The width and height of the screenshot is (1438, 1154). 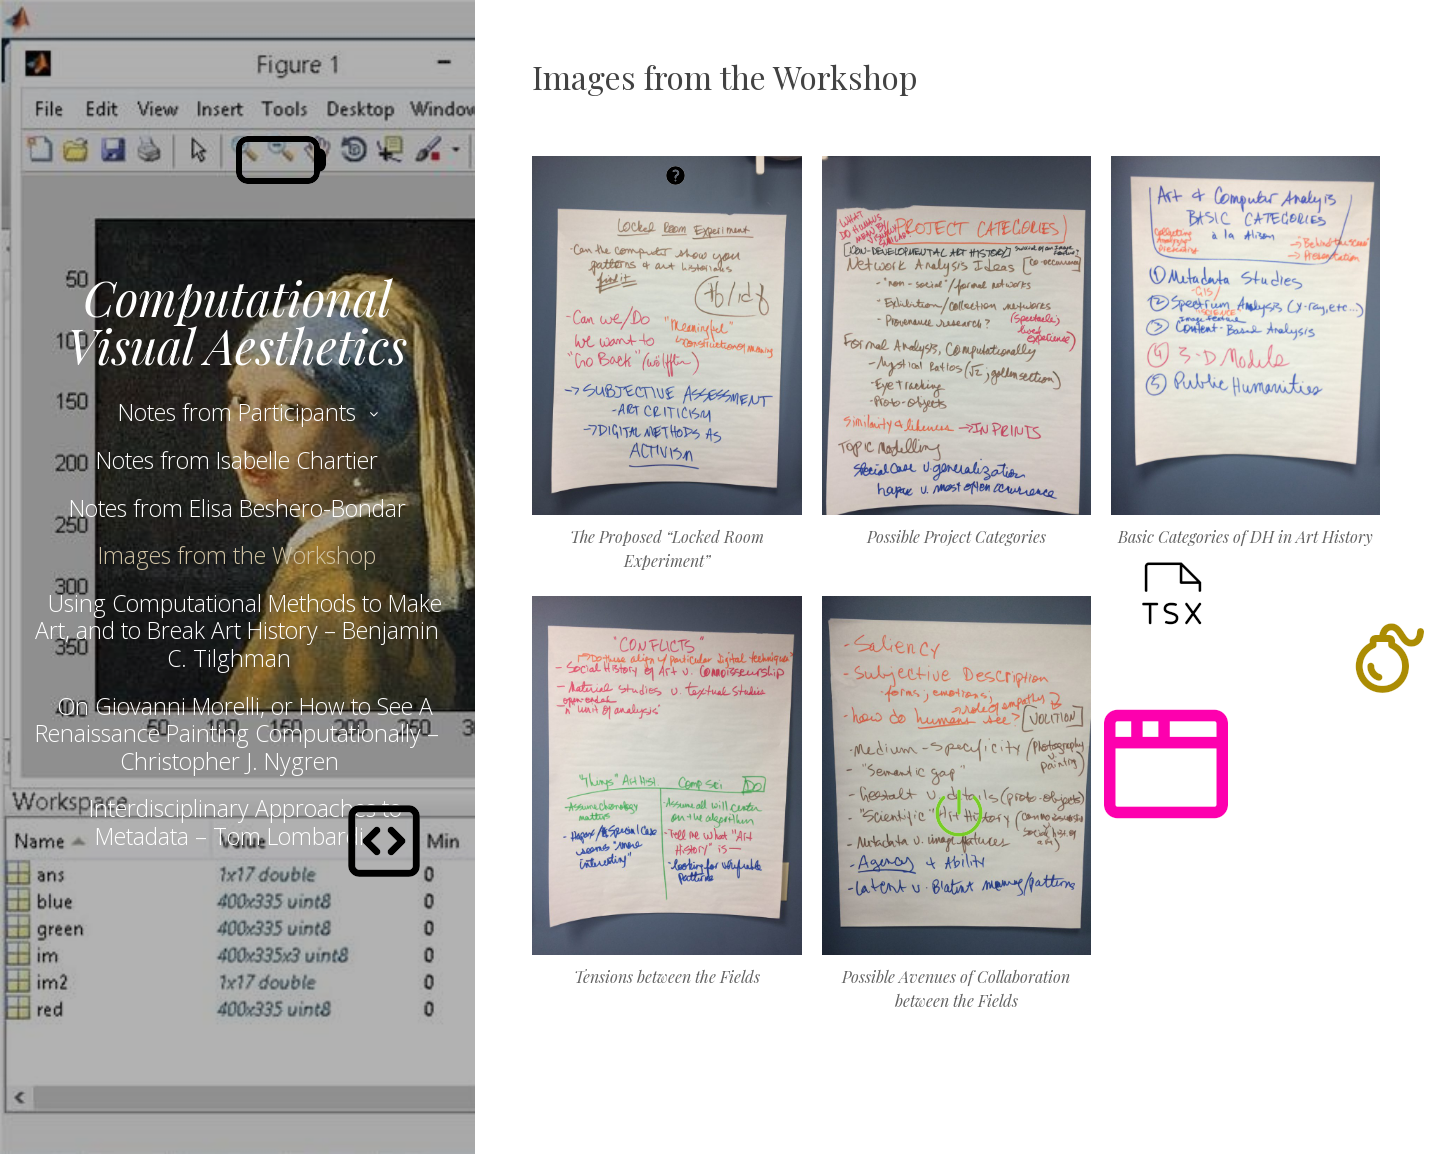 I want to click on access help or support, so click(x=675, y=175).